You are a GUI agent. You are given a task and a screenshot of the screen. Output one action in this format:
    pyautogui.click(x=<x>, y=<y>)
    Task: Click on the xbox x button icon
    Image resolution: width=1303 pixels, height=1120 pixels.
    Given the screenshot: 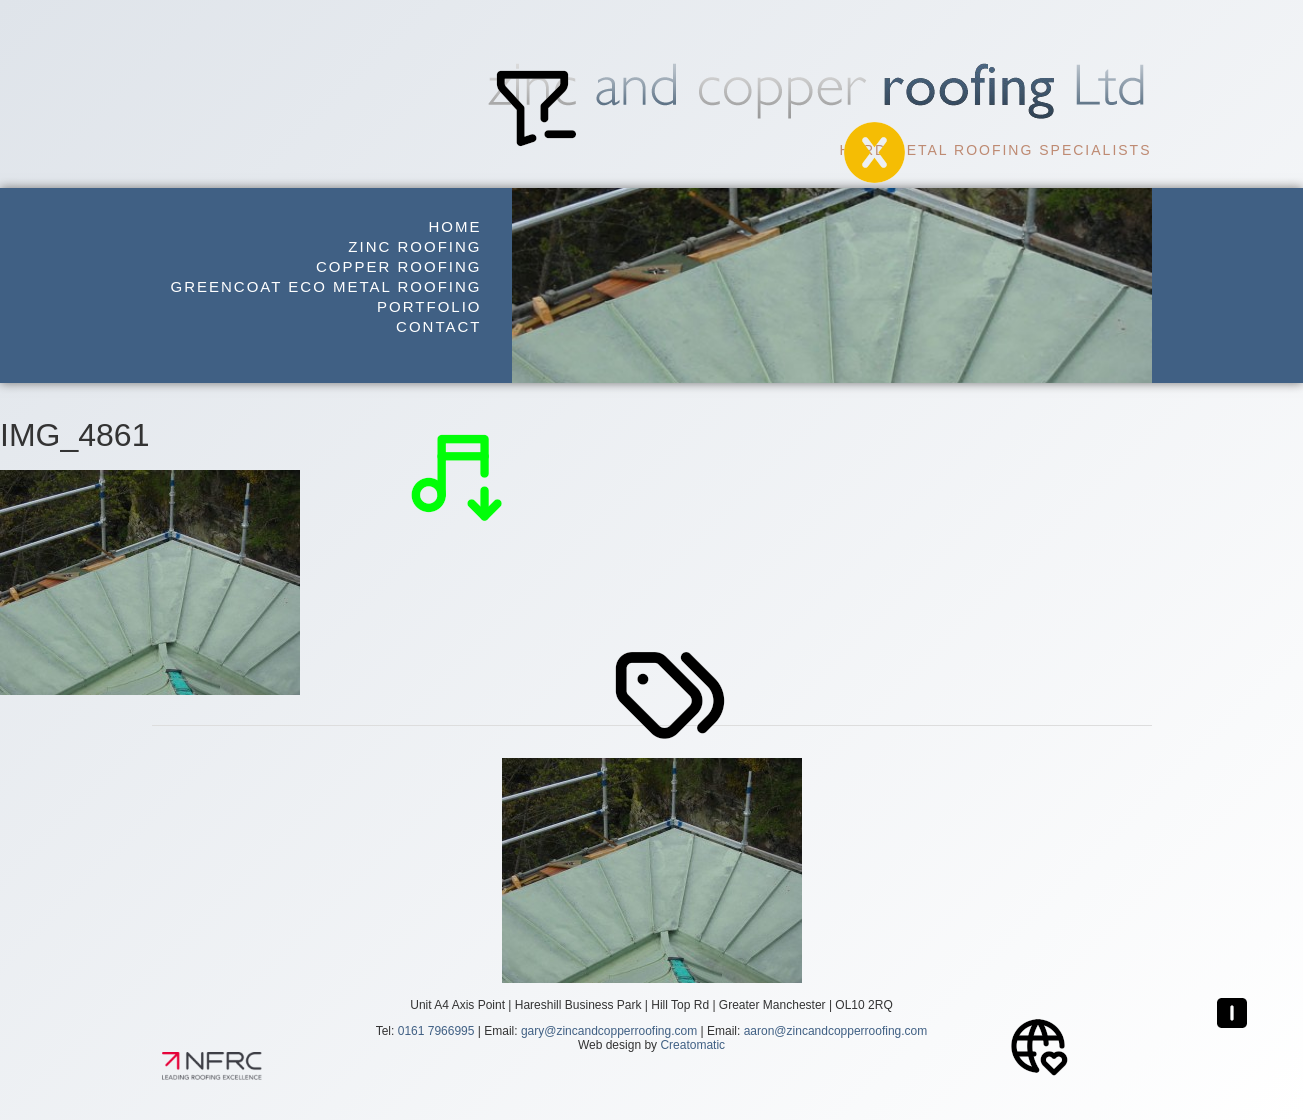 What is the action you would take?
    pyautogui.click(x=874, y=152)
    